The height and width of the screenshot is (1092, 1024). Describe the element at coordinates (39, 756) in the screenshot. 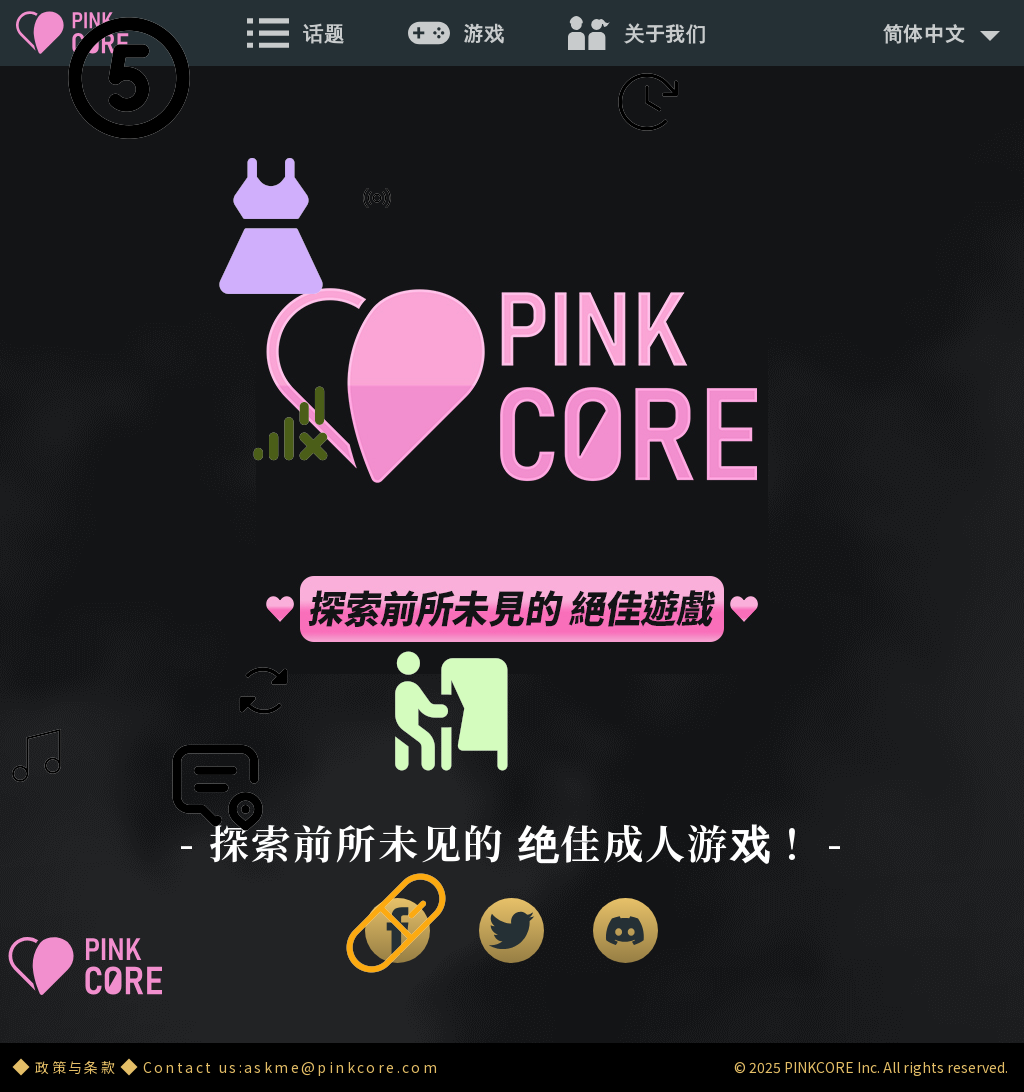

I see `access music or audio playback` at that location.